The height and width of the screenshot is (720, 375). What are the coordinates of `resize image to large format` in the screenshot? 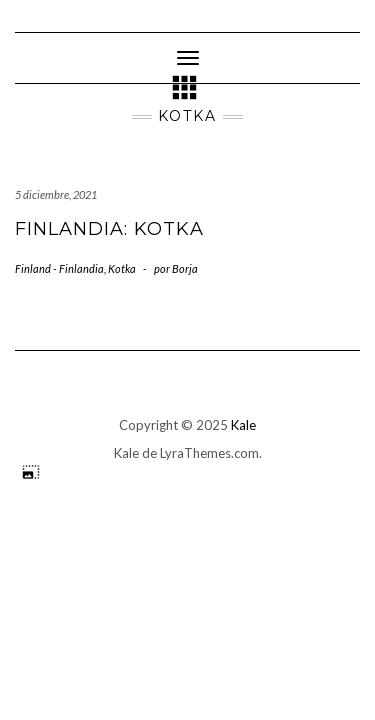 It's located at (31, 472).